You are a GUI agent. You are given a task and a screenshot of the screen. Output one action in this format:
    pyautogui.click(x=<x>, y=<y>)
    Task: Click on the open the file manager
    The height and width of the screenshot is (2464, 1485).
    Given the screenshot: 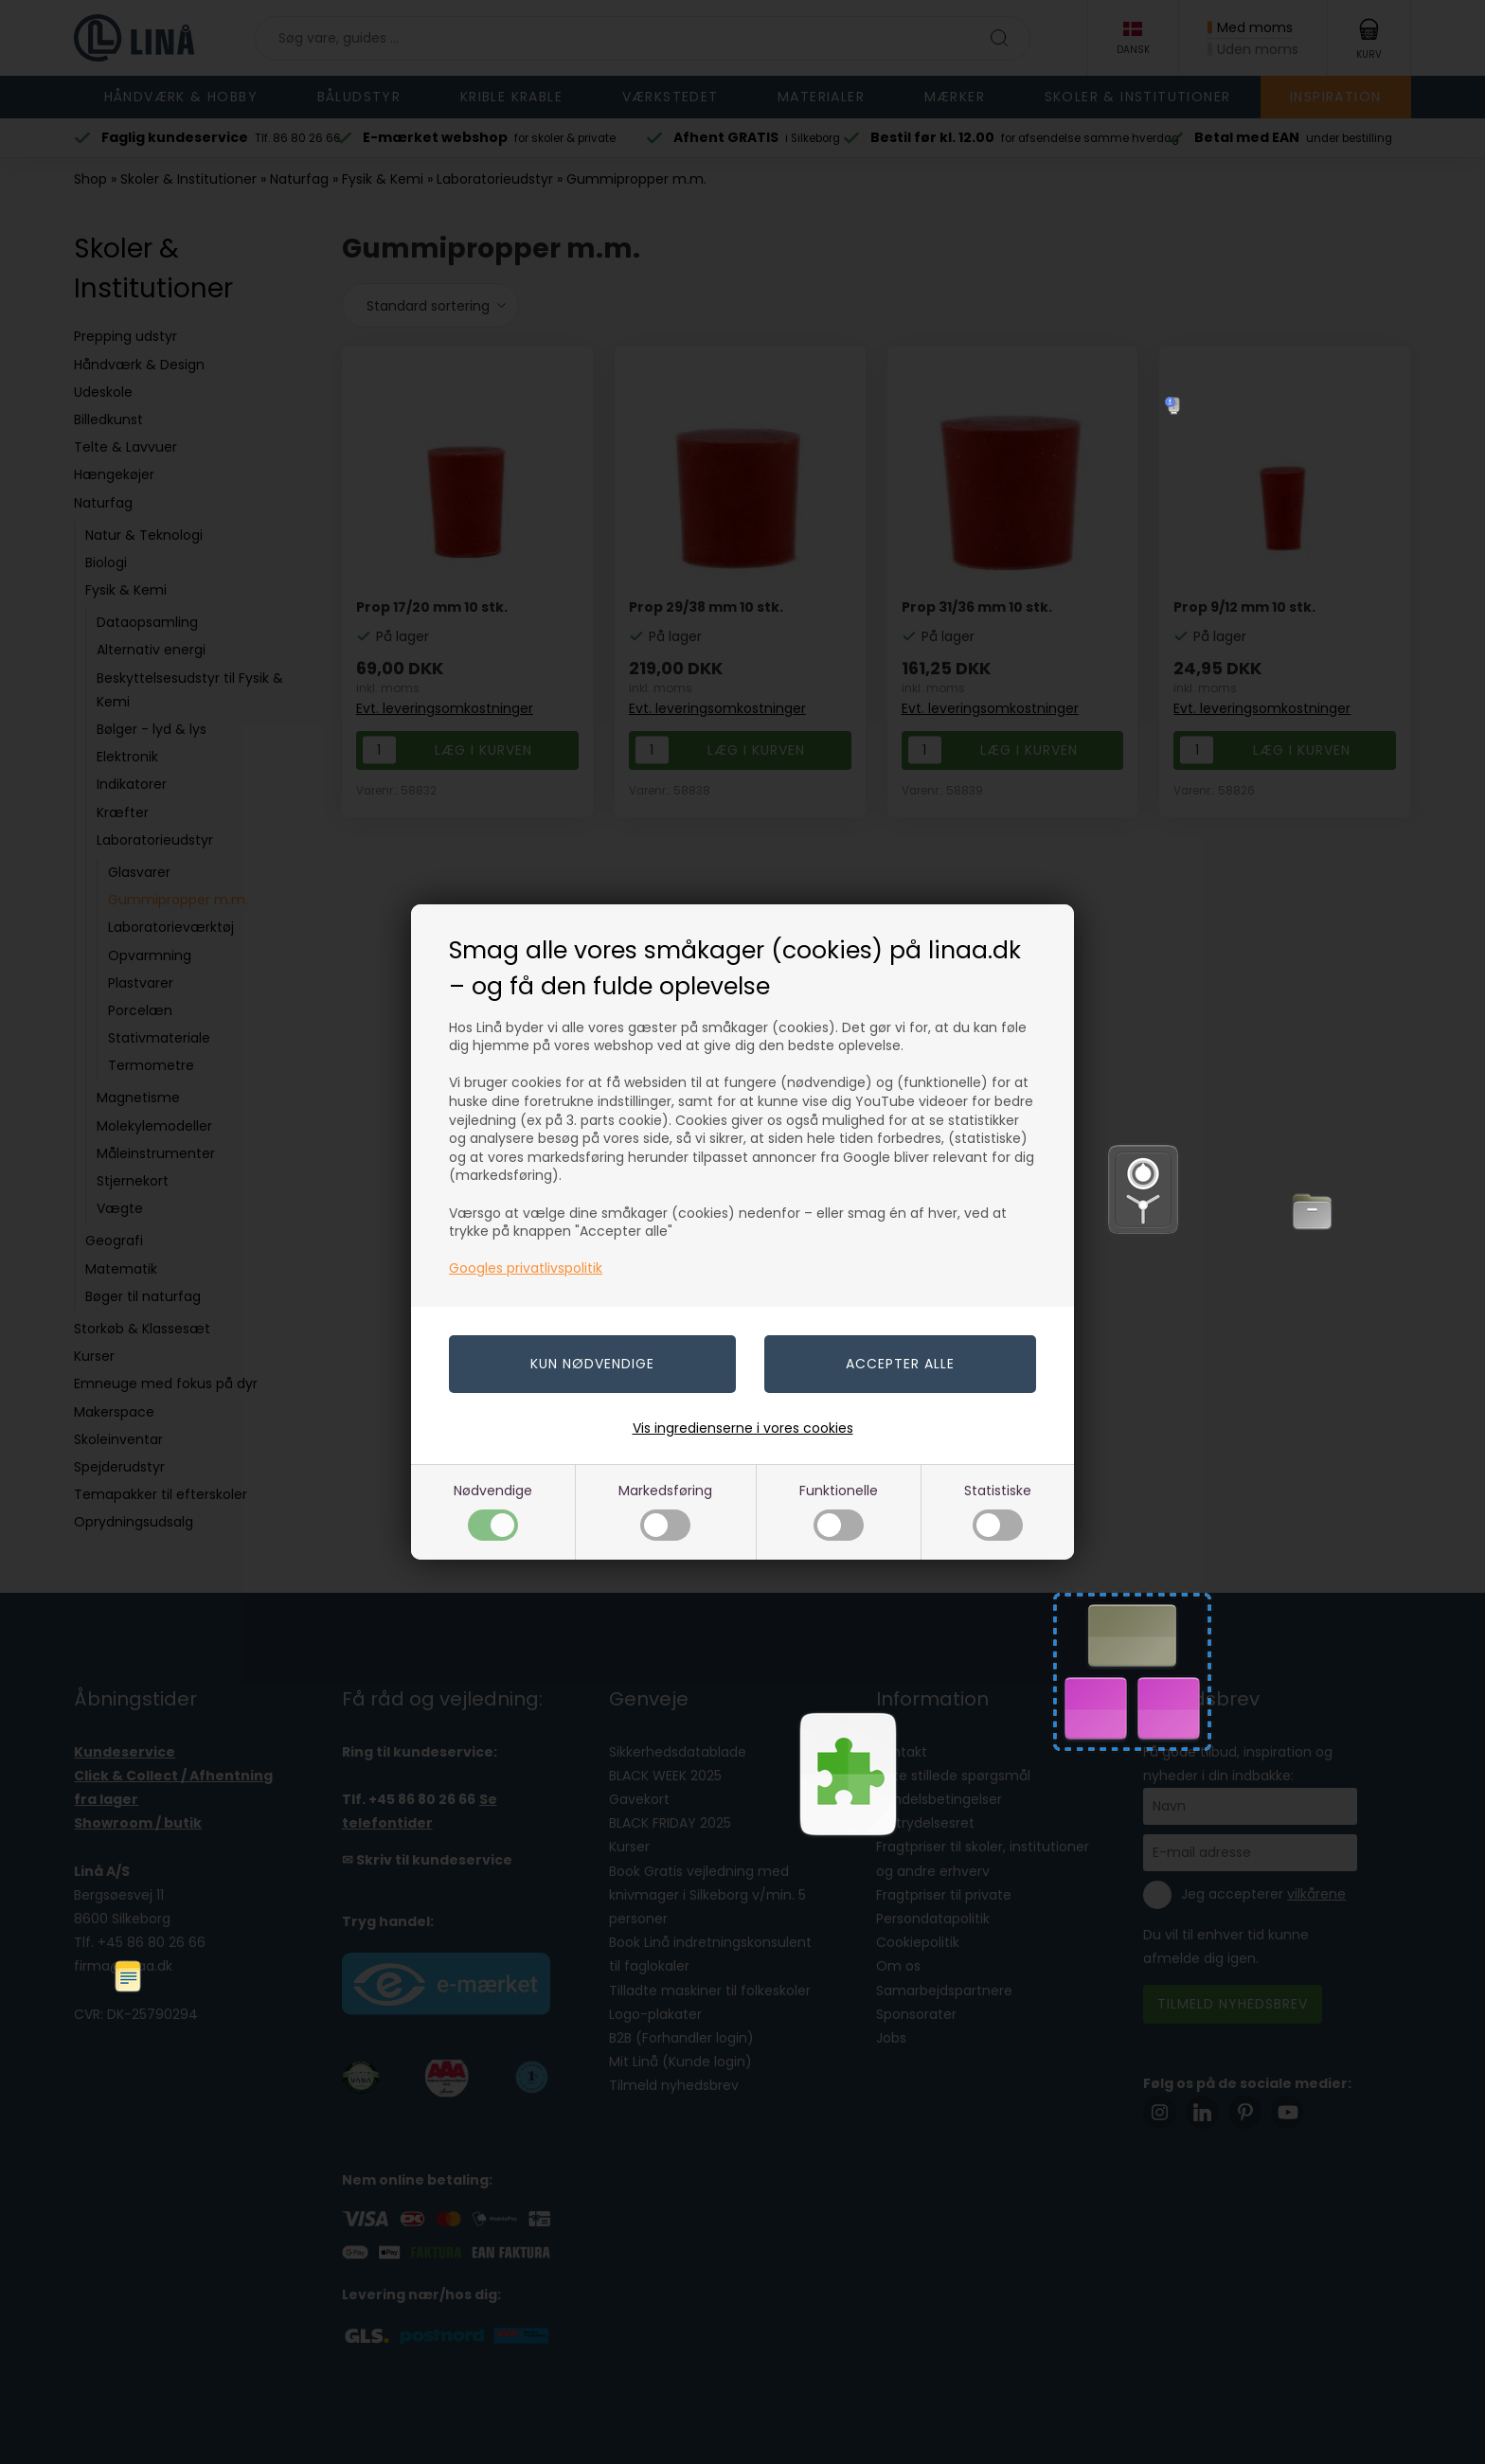 What is the action you would take?
    pyautogui.click(x=1312, y=1211)
    